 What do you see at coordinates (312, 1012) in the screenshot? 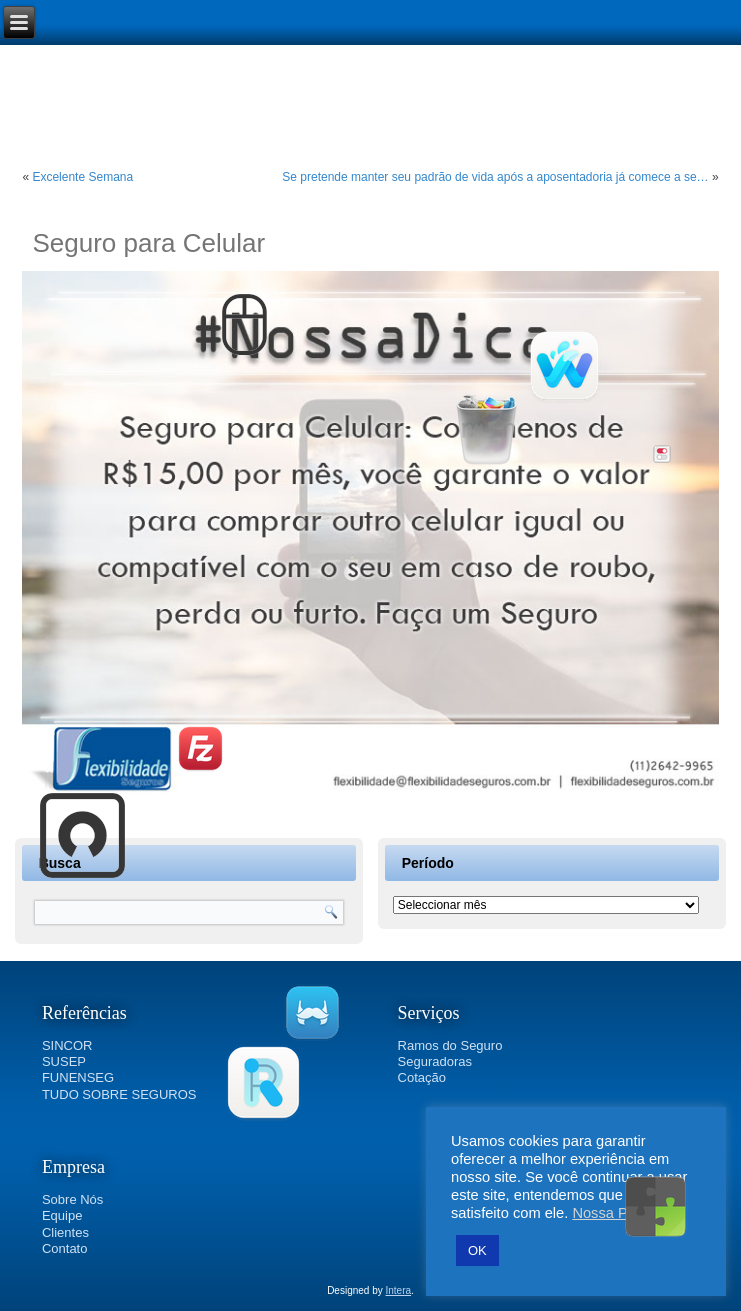
I see `open franz messaging app` at bounding box center [312, 1012].